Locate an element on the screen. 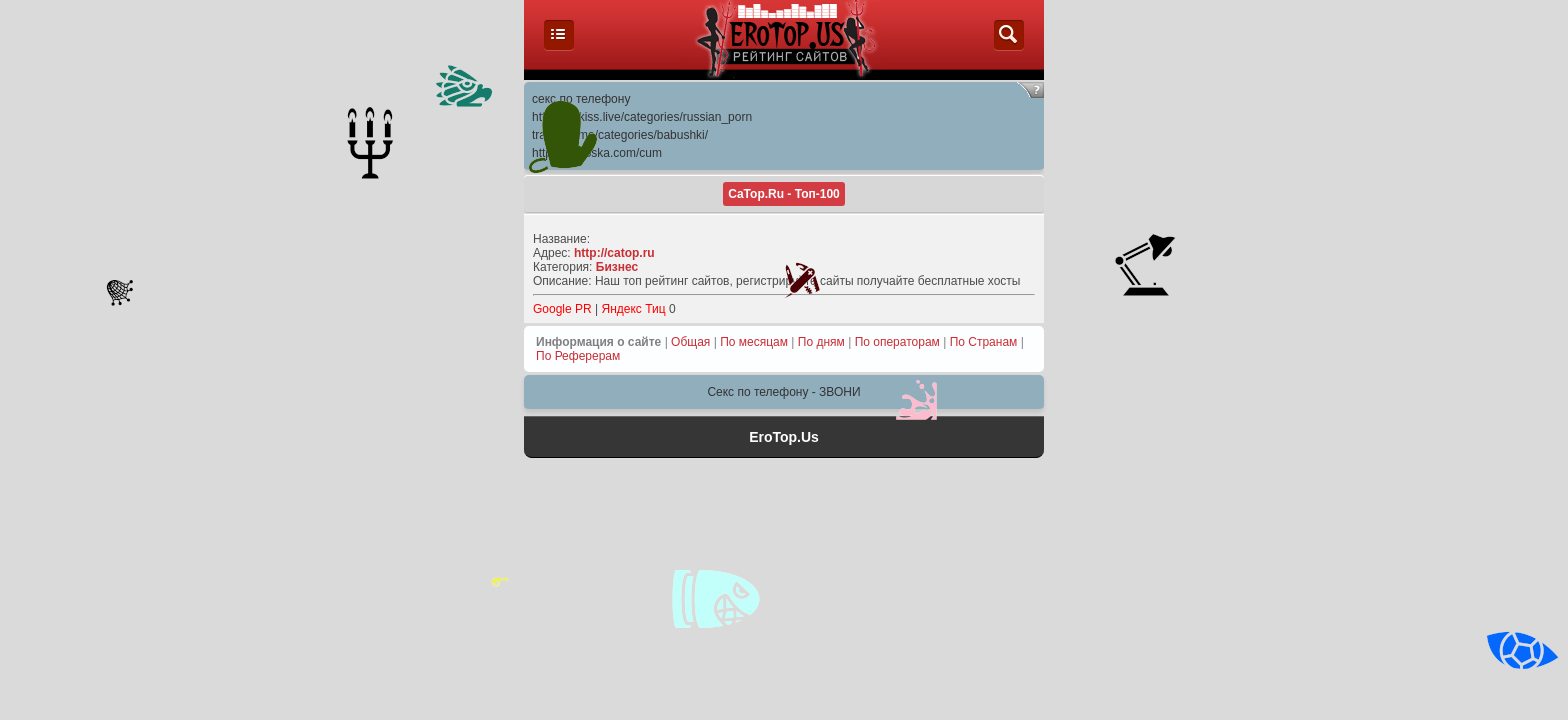  access multi-tool or utility features is located at coordinates (802, 280).